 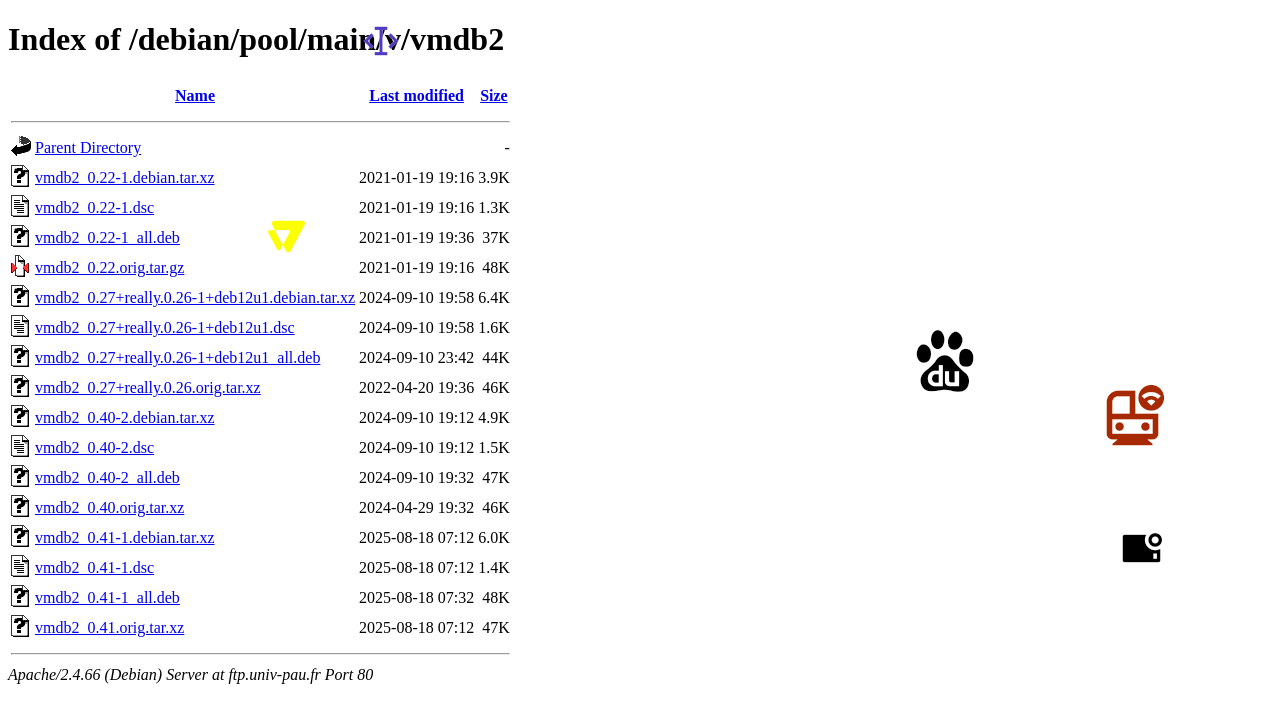 What do you see at coordinates (945, 361) in the screenshot?
I see `open Baidu app` at bounding box center [945, 361].